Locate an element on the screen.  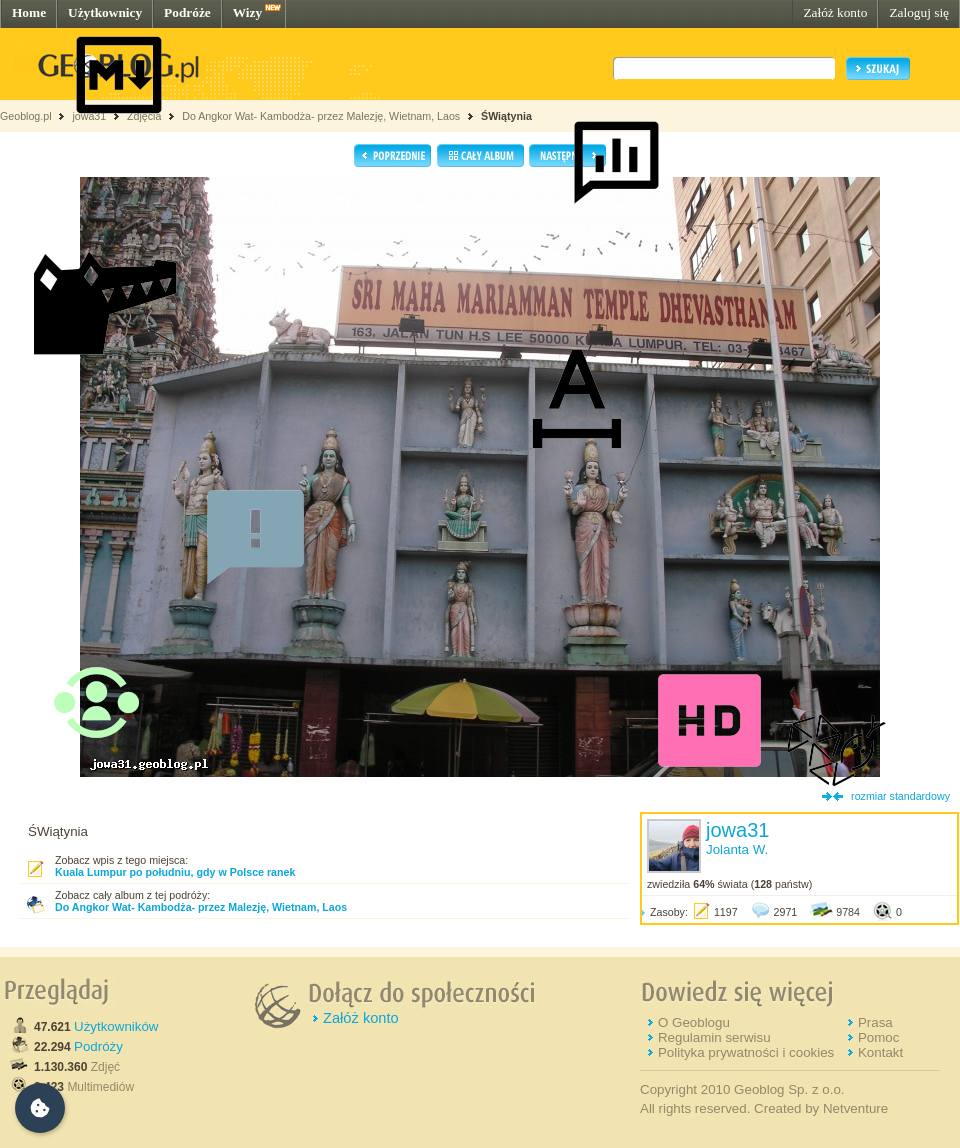
indicates markdown formatting is available is located at coordinates (119, 75).